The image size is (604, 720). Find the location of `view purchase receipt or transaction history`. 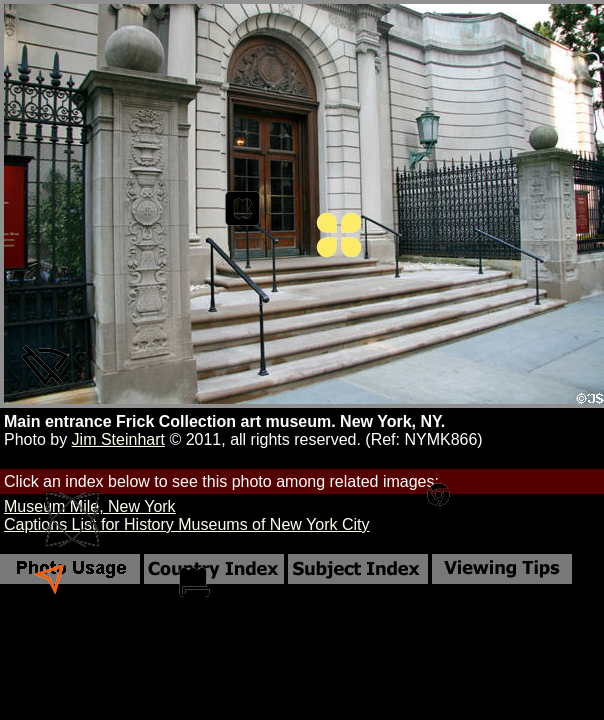

view purchase receipt or transaction history is located at coordinates (193, 582).